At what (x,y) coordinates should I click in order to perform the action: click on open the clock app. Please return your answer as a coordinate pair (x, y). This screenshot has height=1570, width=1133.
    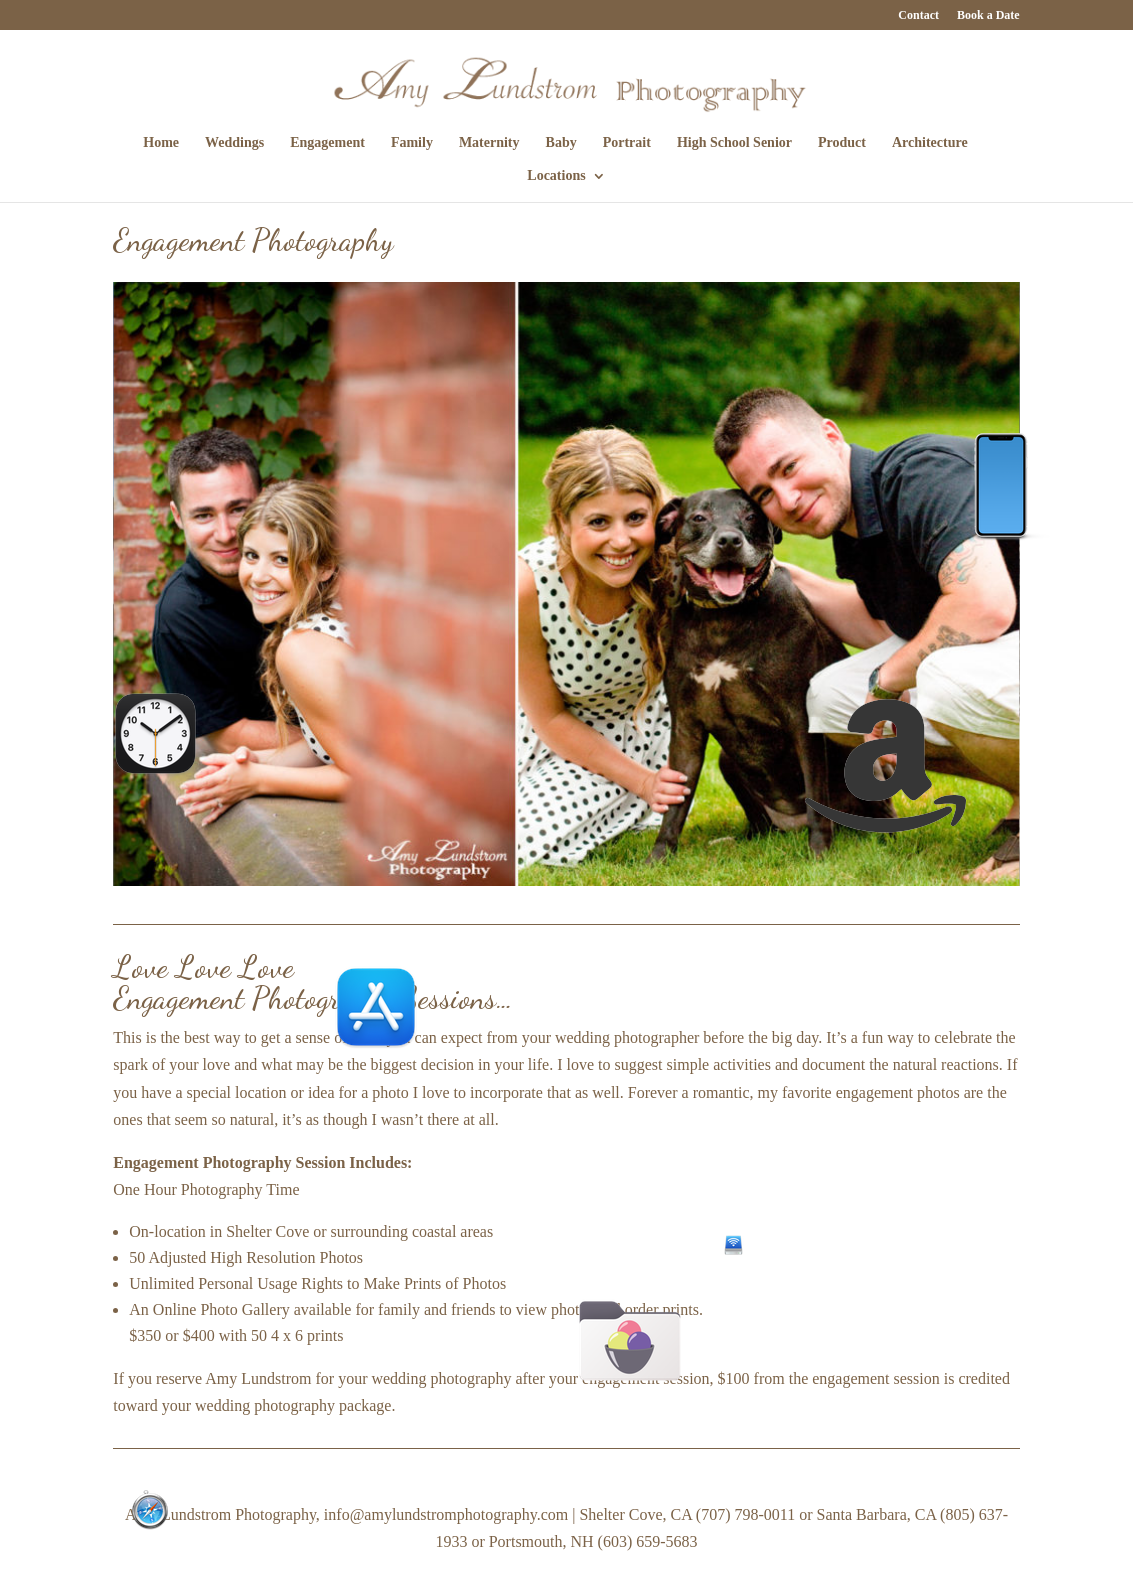
    Looking at the image, I should click on (155, 733).